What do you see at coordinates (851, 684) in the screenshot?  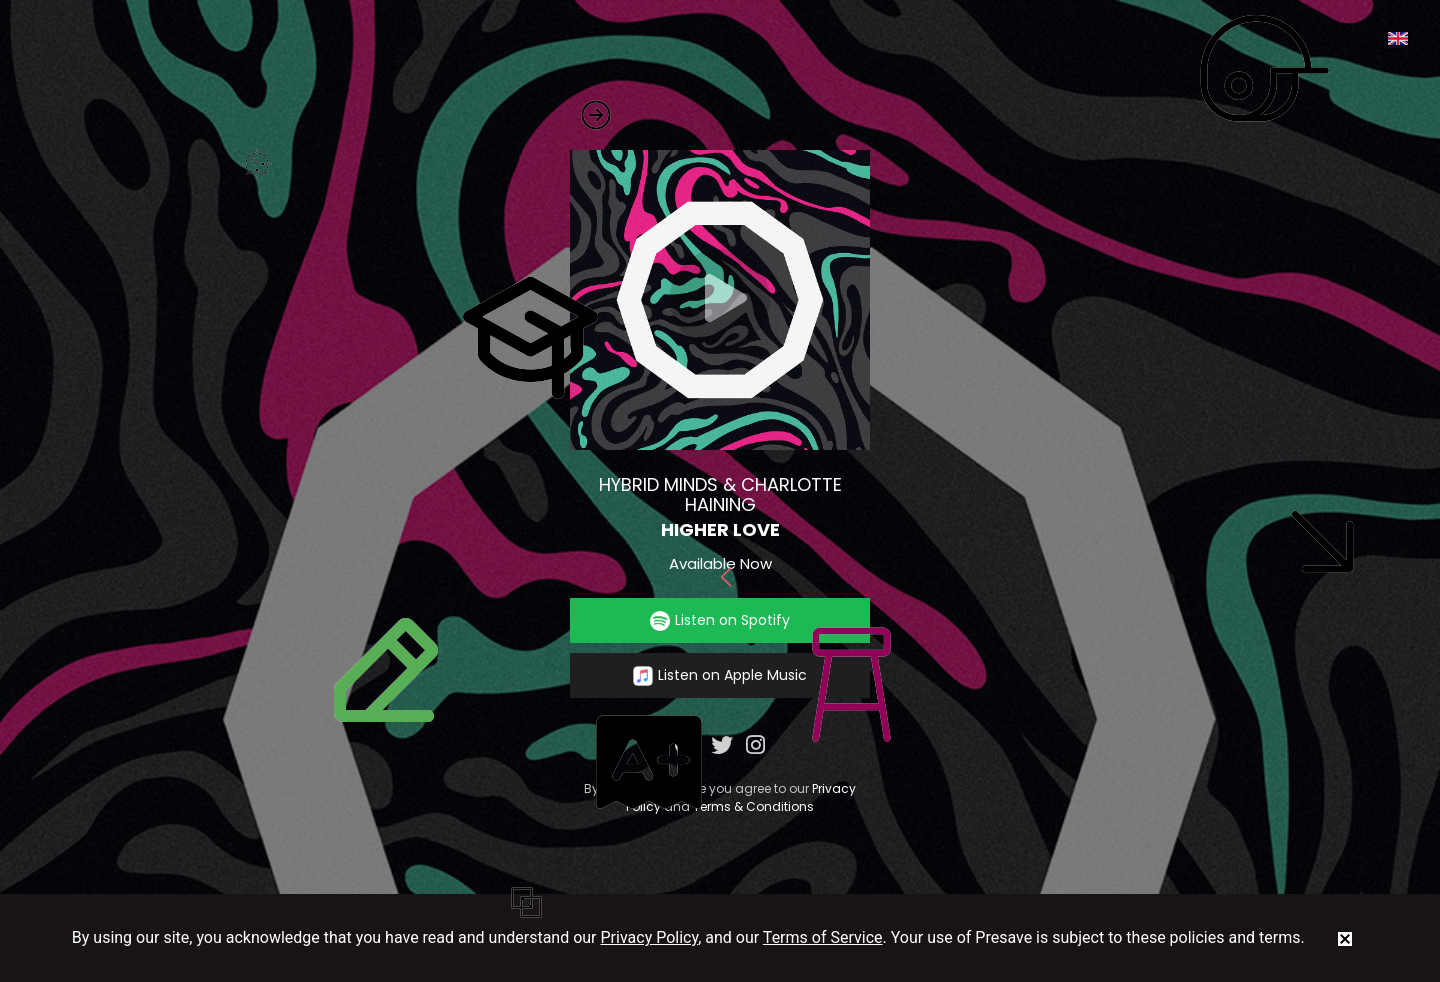 I see `browse furniture or seating options` at bounding box center [851, 684].